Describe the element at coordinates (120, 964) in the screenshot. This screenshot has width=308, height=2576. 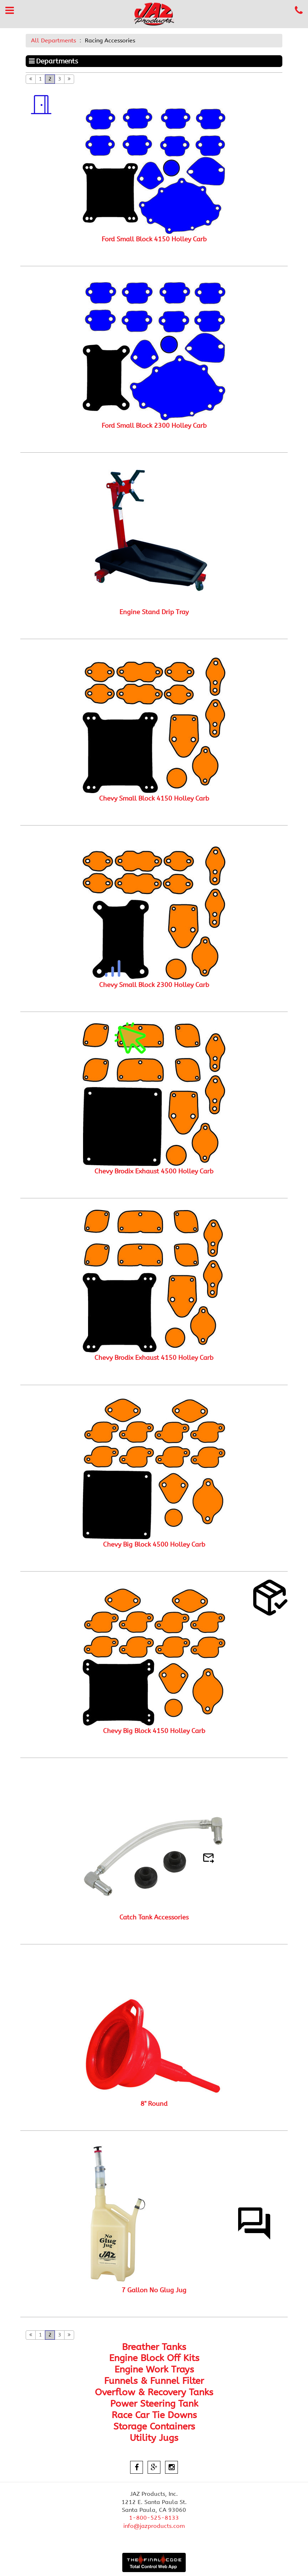
I see `indicates medium cellular signal strength` at that location.